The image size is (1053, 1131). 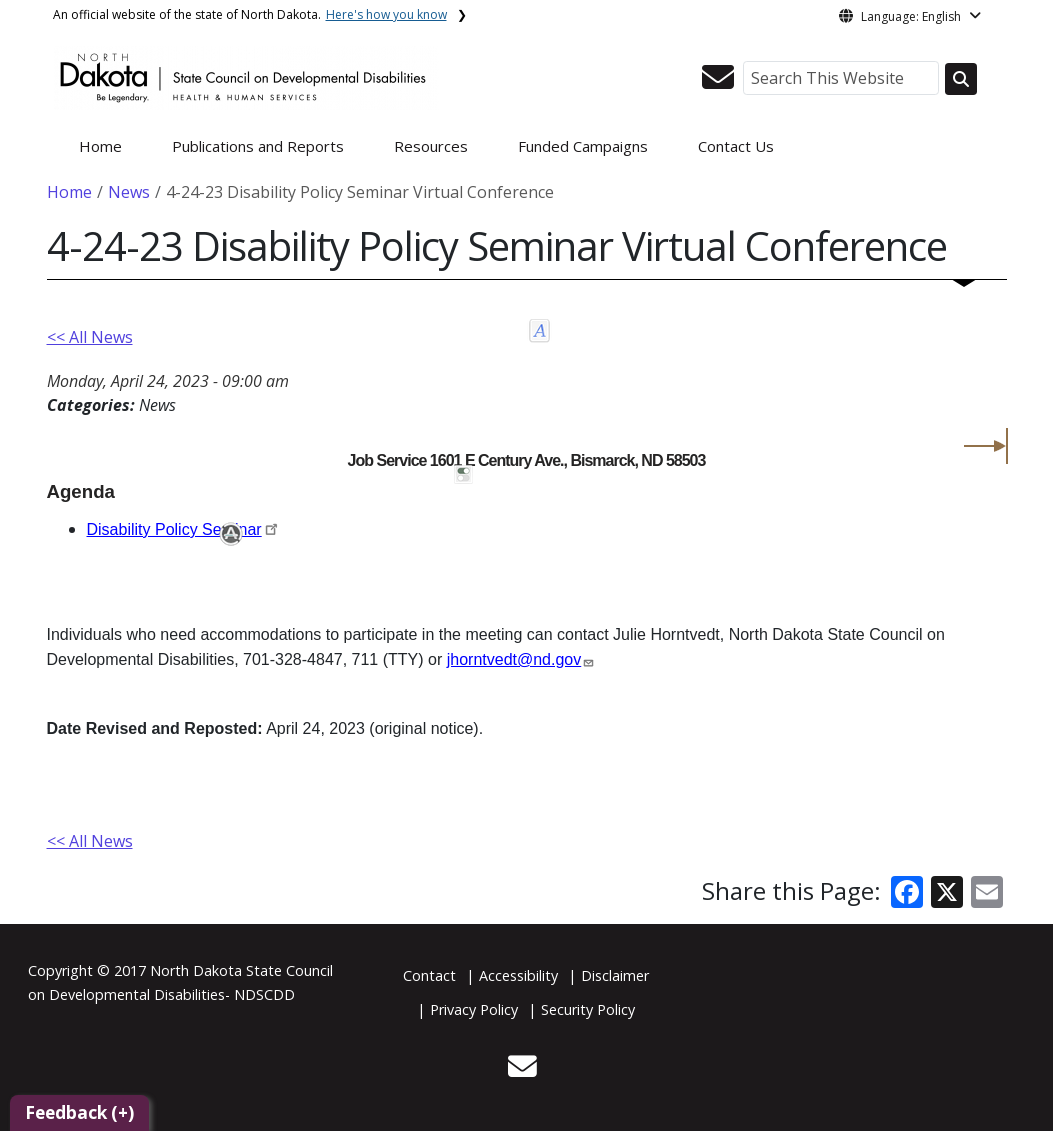 I want to click on go to the last item or page, so click(x=986, y=446).